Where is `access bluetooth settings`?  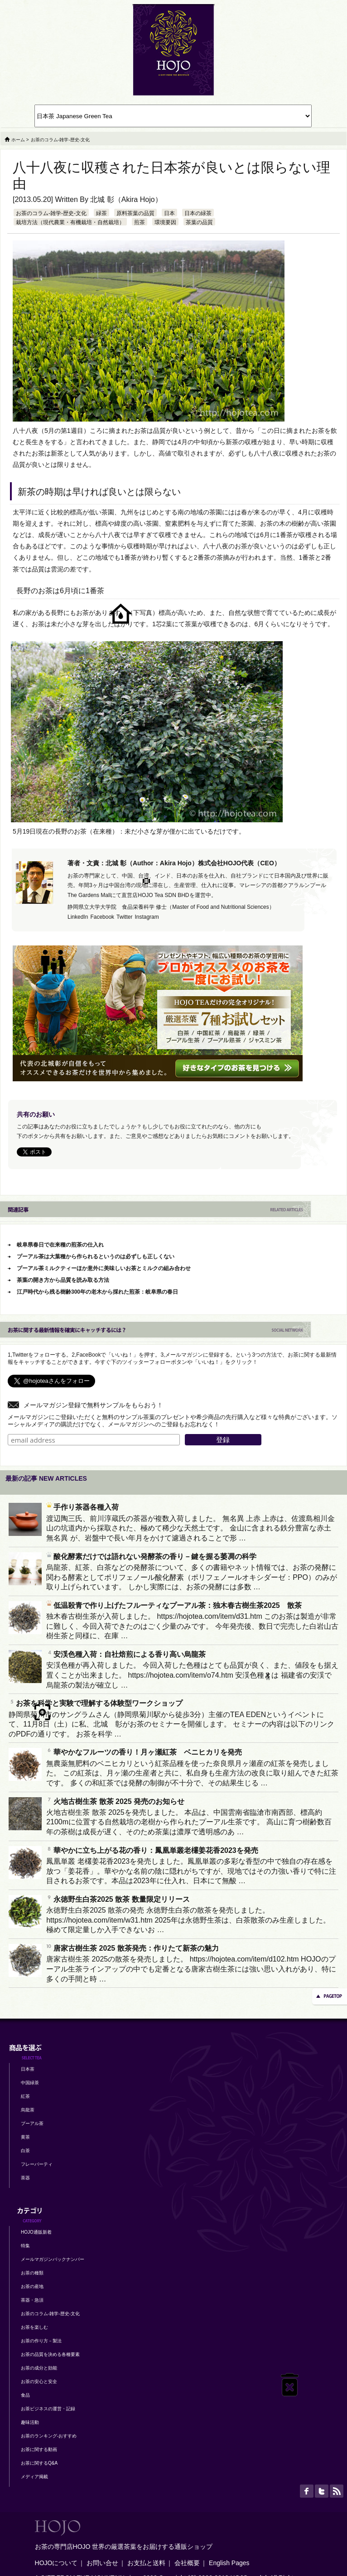
access bluetooth settings is located at coordinates (268, 1676).